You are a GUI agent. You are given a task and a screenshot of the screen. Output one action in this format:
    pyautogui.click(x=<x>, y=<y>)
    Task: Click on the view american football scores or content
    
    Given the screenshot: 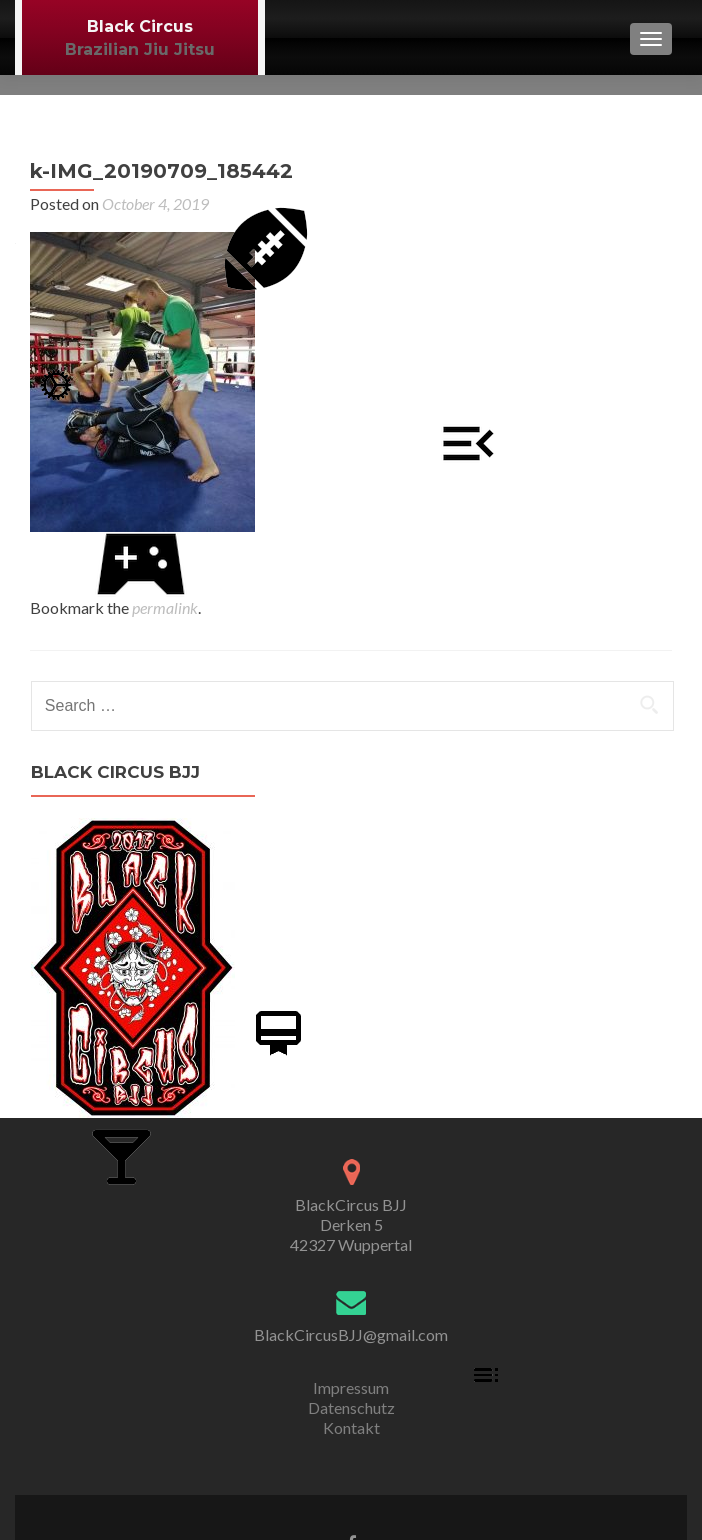 What is the action you would take?
    pyautogui.click(x=266, y=249)
    